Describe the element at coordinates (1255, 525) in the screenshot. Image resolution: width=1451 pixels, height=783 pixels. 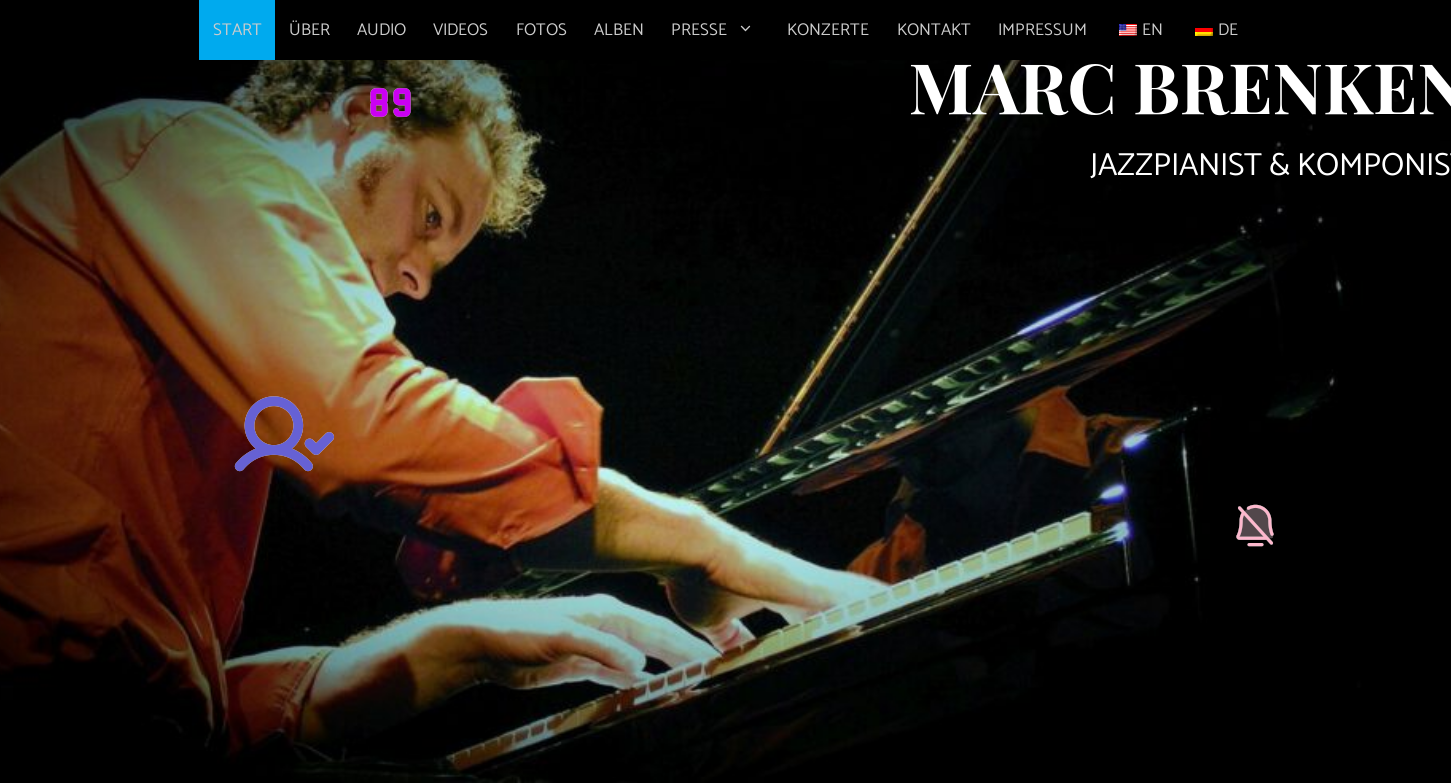
I see `mute notifications` at that location.